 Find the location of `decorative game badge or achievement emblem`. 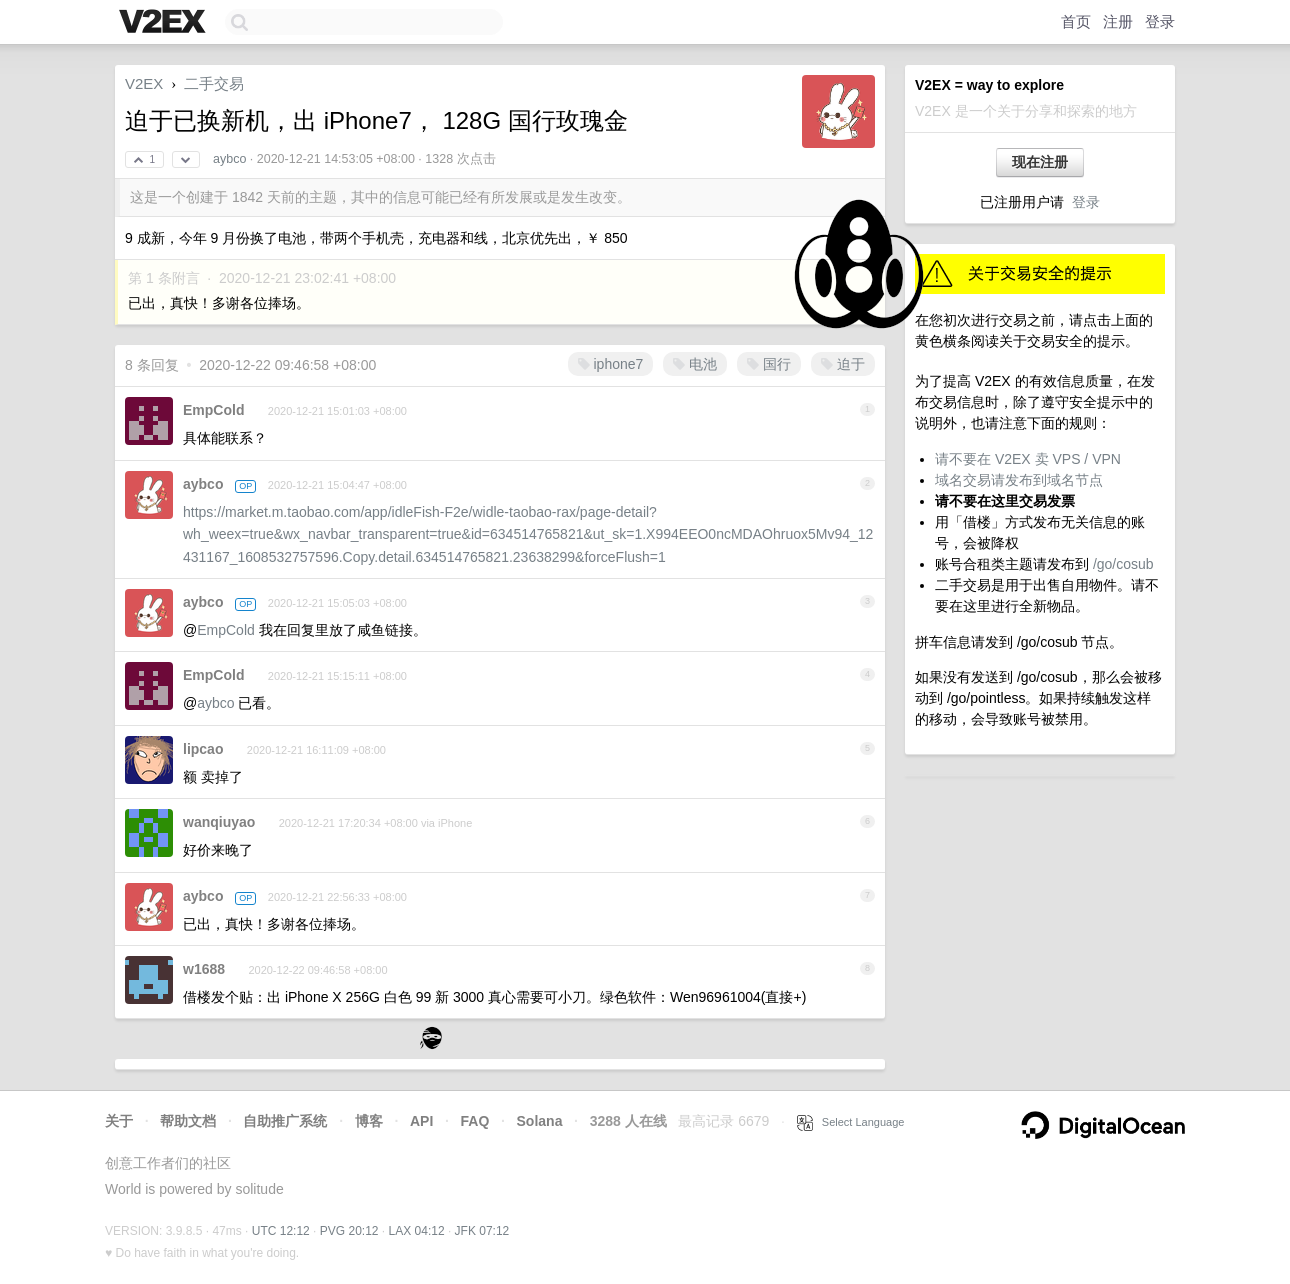

decorative game badge or achievement emblem is located at coordinates (859, 264).